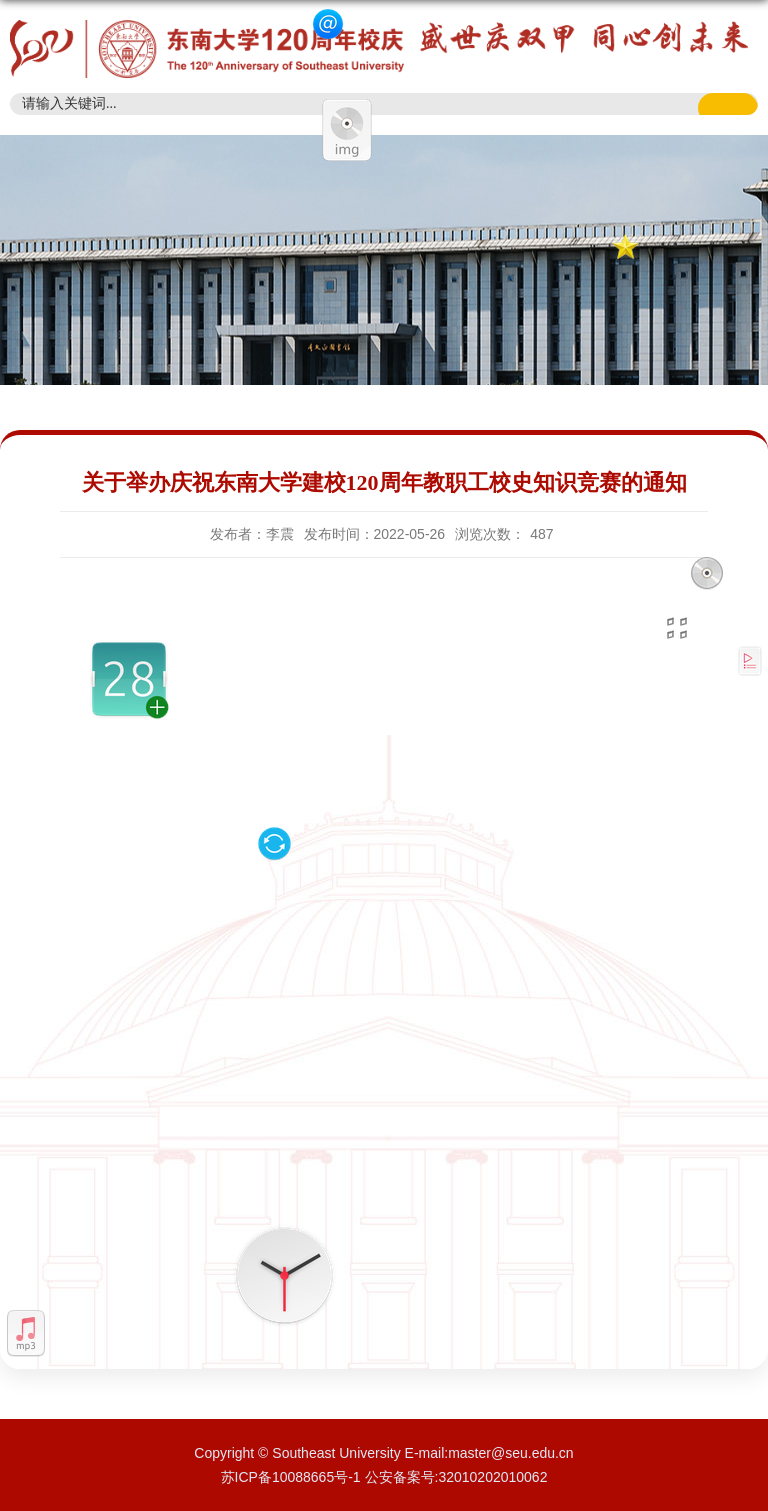 This screenshot has height=1511, width=768. Describe the element at coordinates (707, 573) in the screenshot. I see `access DVD-RW drive or disc` at that location.